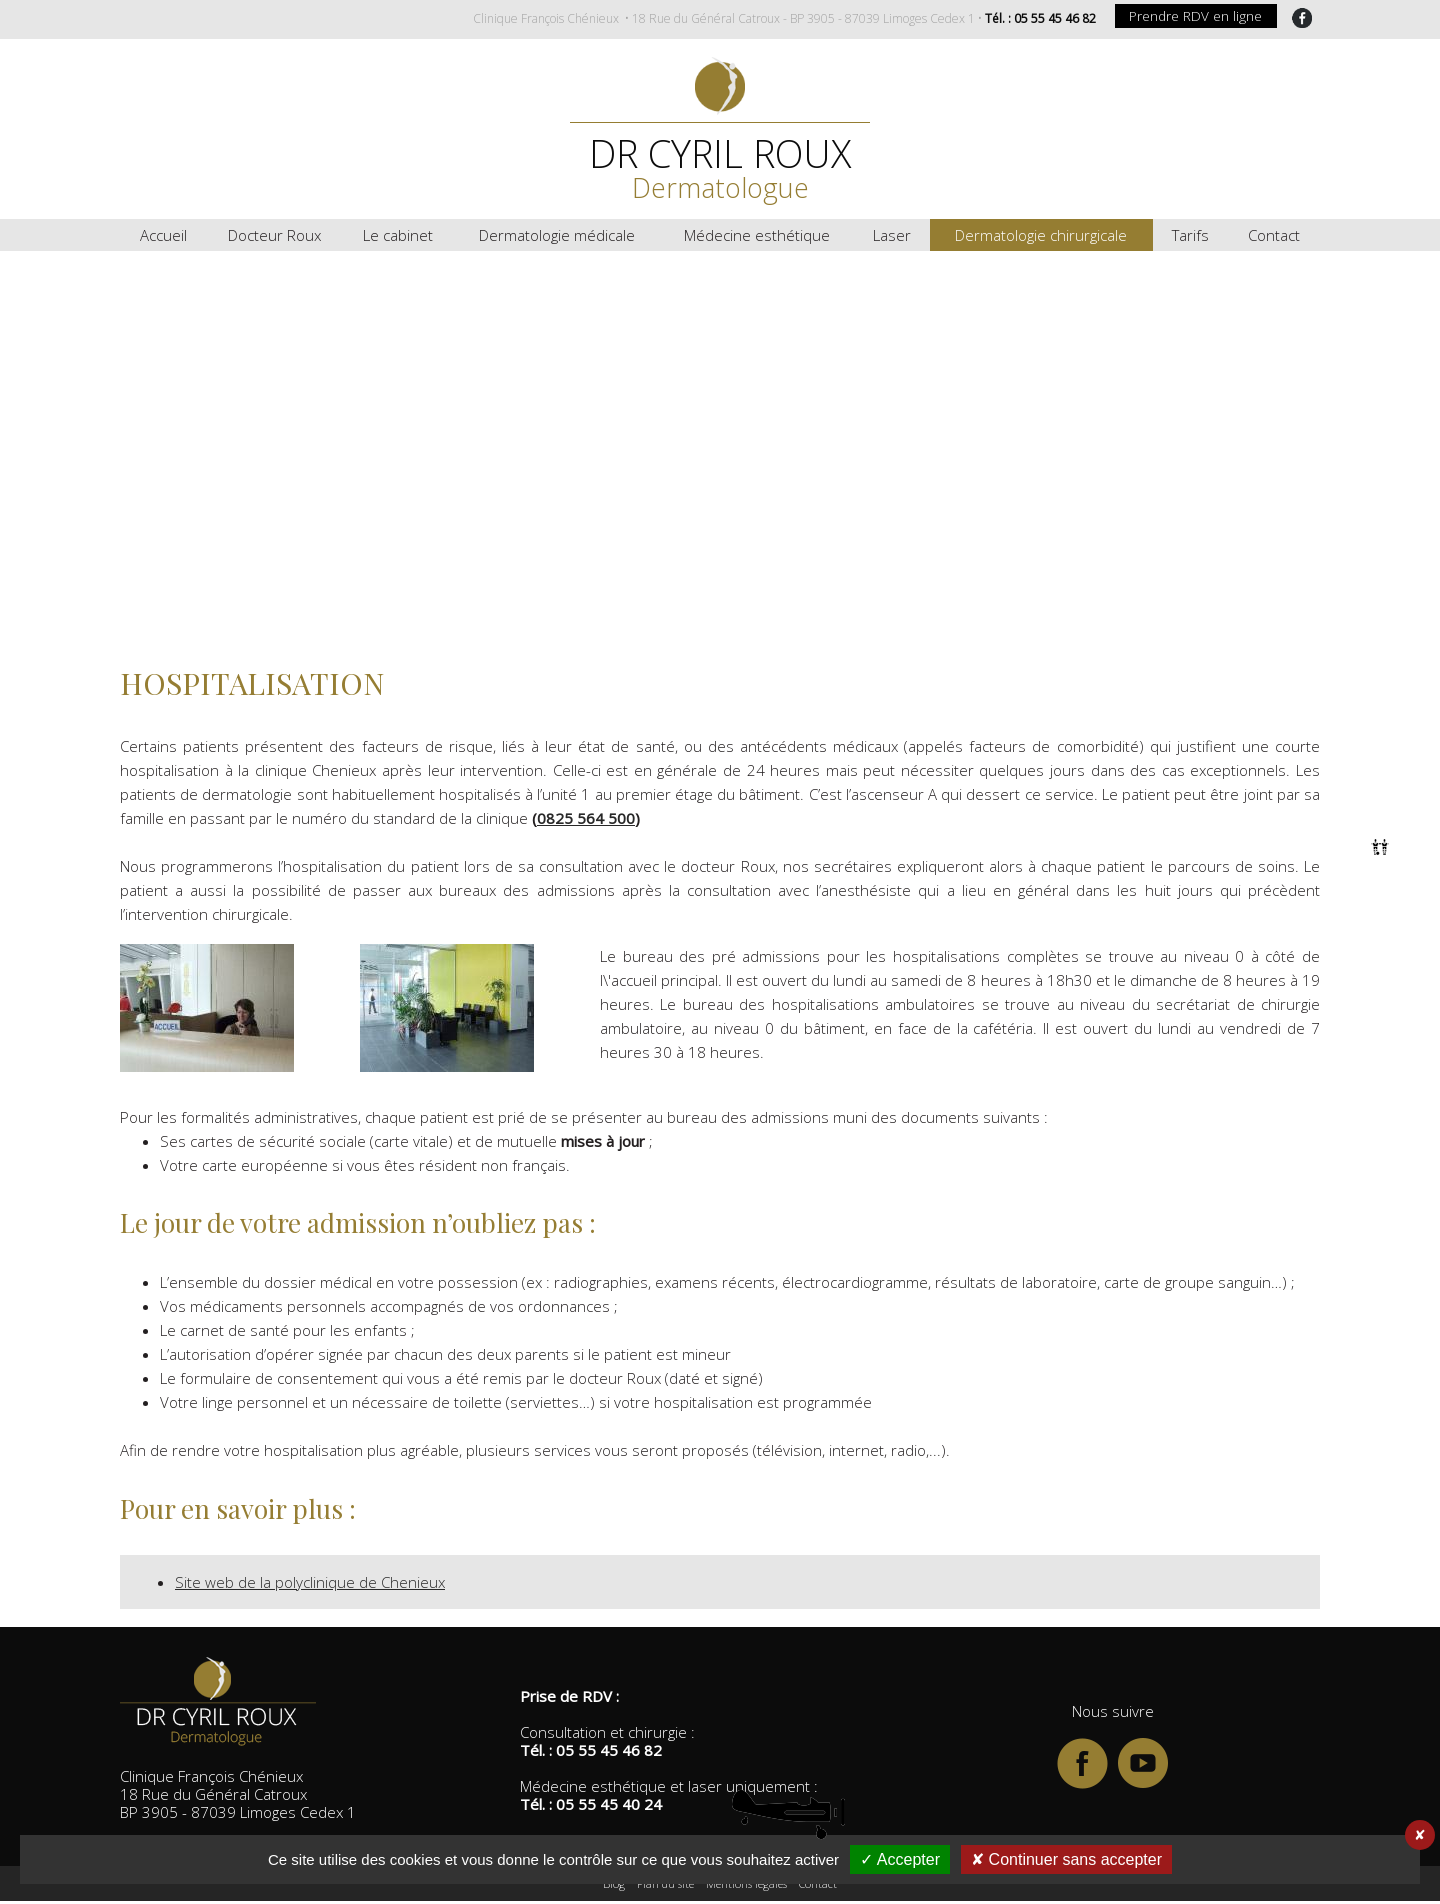 The height and width of the screenshot is (1904, 1440). I want to click on enable airplane mode, so click(788, 1814).